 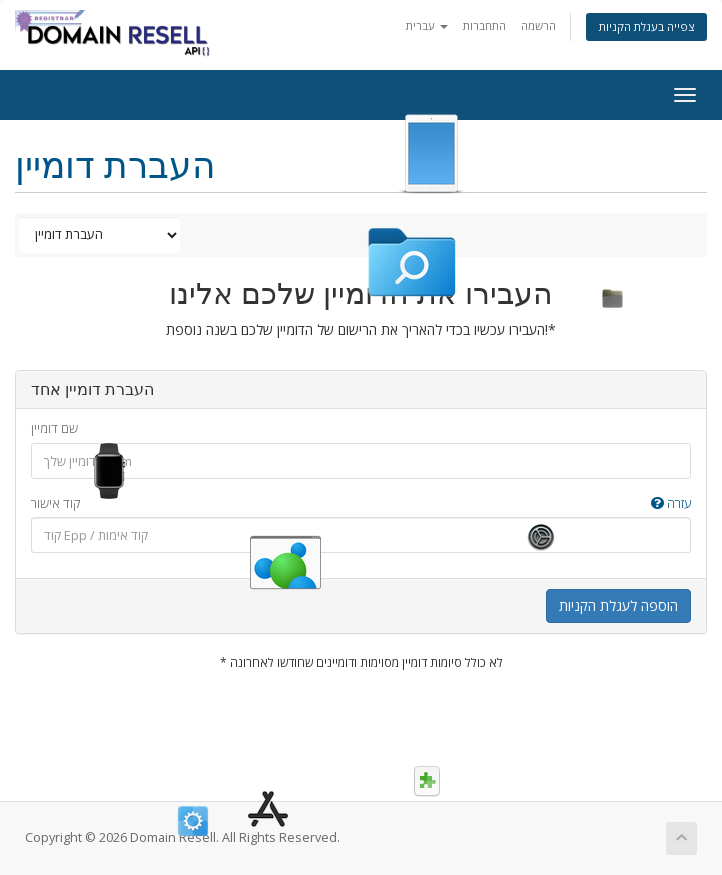 What do you see at coordinates (427, 781) in the screenshot?
I see `an add-on or plugin file type` at bounding box center [427, 781].